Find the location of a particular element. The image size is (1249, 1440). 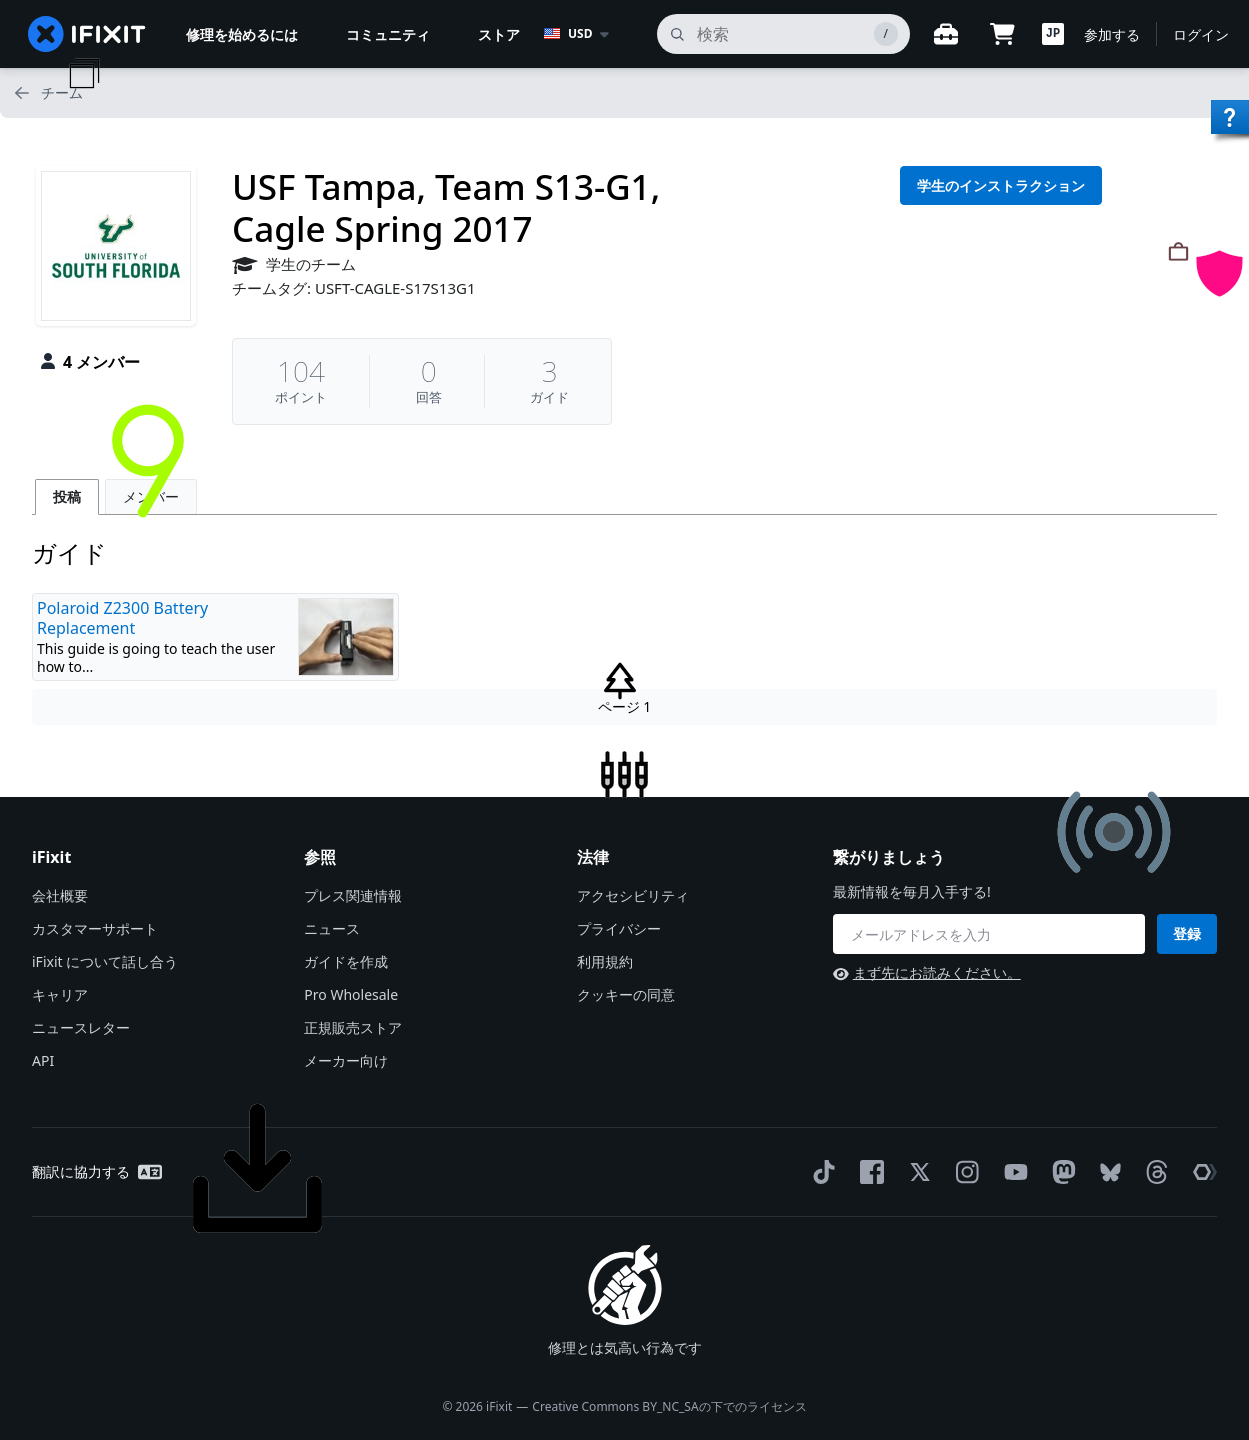

view your shopping bag is located at coordinates (1178, 252).